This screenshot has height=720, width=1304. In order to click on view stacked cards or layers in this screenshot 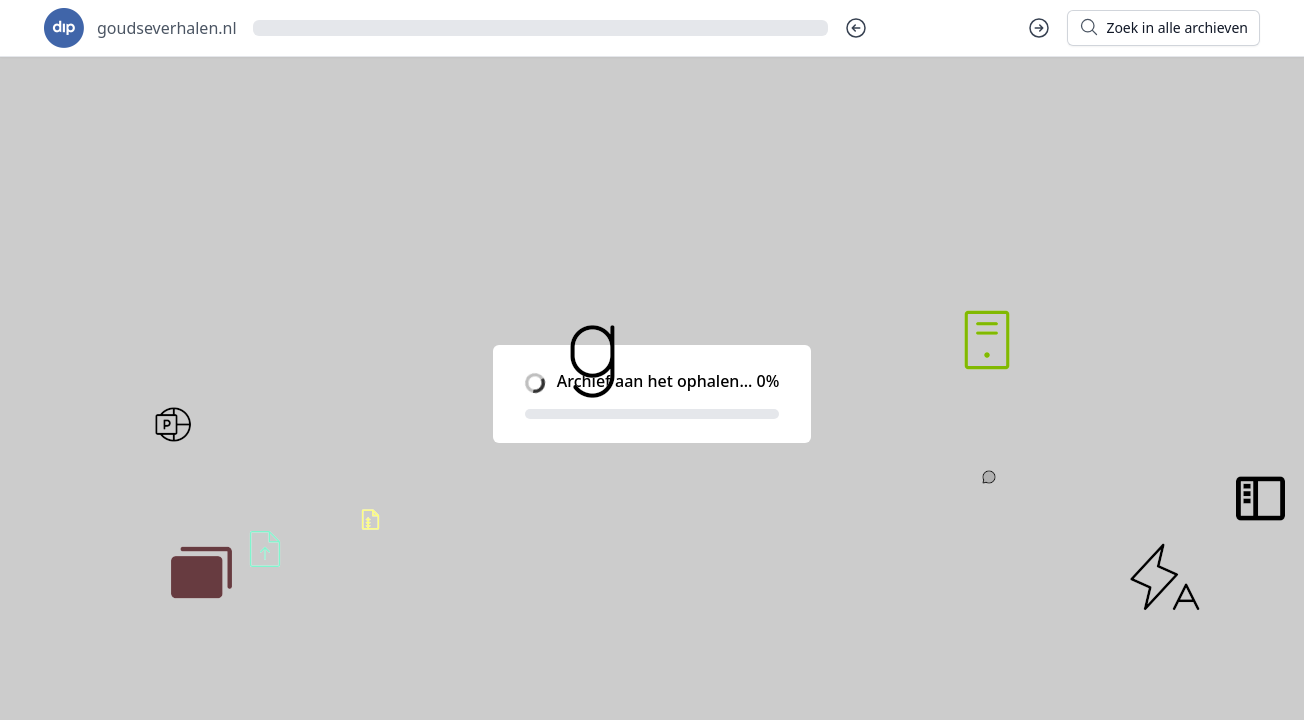, I will do `click(201, 572)`.